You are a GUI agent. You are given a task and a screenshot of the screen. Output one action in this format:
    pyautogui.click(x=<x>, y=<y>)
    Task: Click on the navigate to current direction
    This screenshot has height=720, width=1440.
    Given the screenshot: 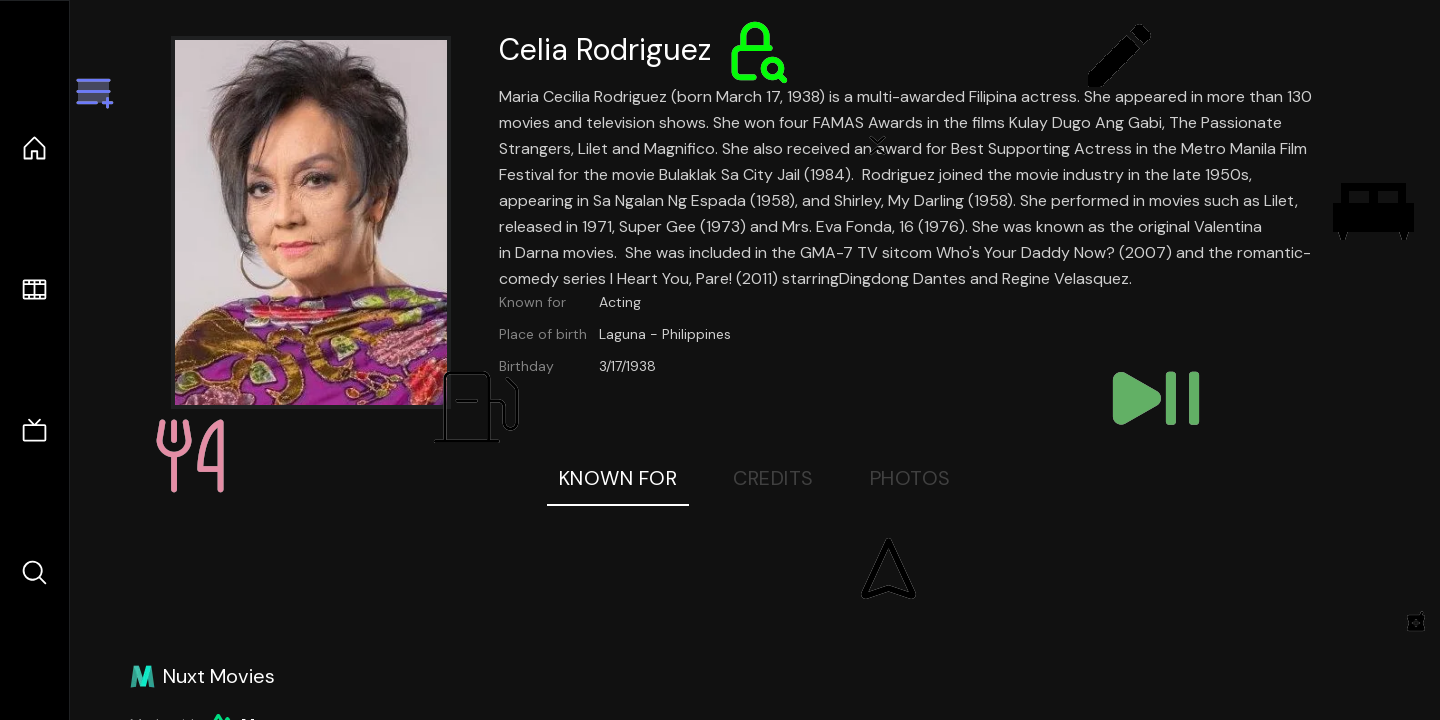 What is the action you would take?
    pyautogui.click(x=888, y=568)
    